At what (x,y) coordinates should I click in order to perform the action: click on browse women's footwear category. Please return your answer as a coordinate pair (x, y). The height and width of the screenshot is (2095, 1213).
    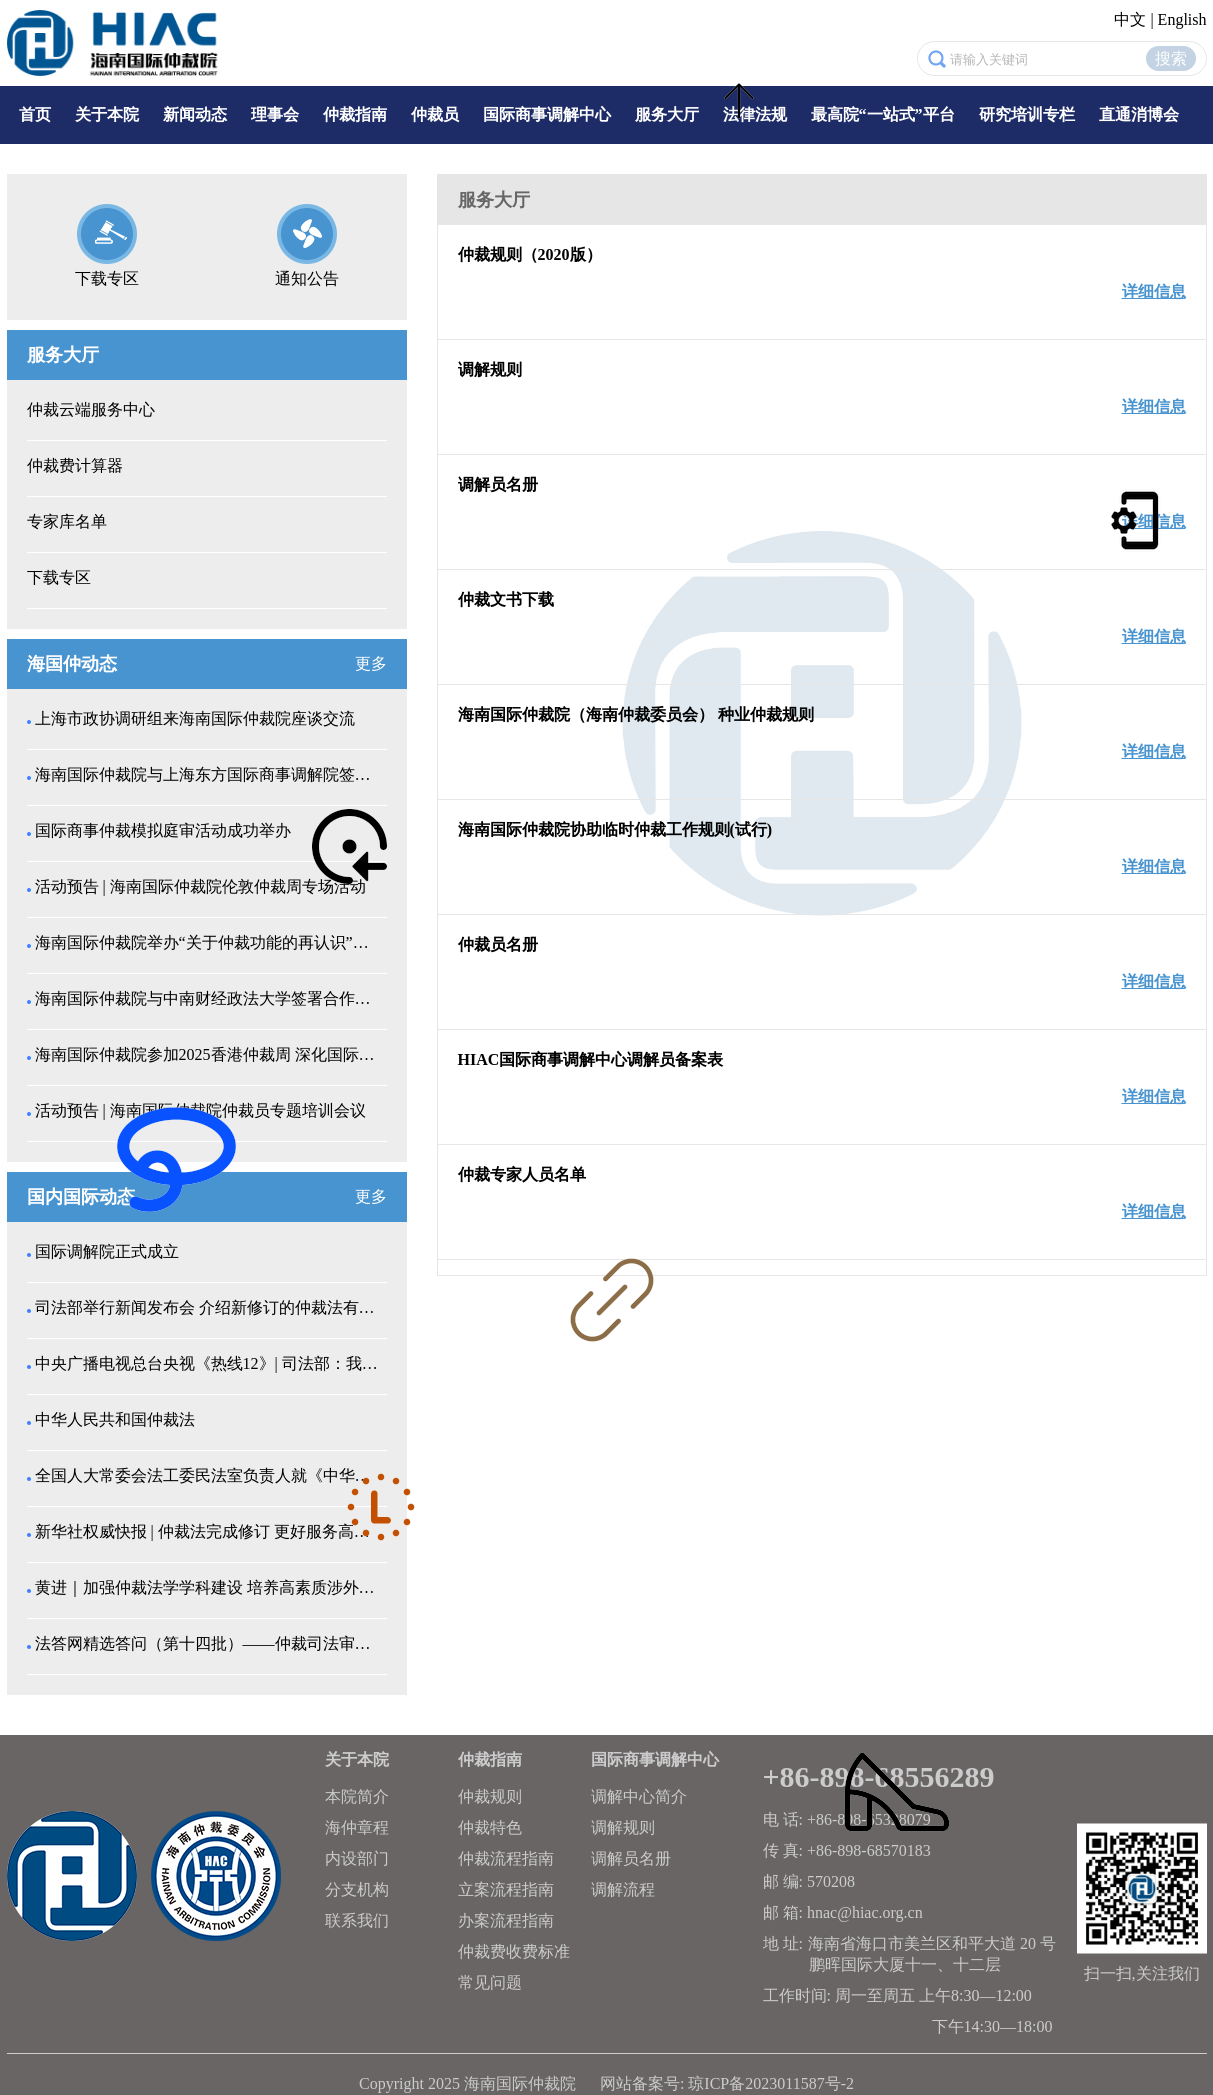
    Looking at the image, I should click on (891, 1795).